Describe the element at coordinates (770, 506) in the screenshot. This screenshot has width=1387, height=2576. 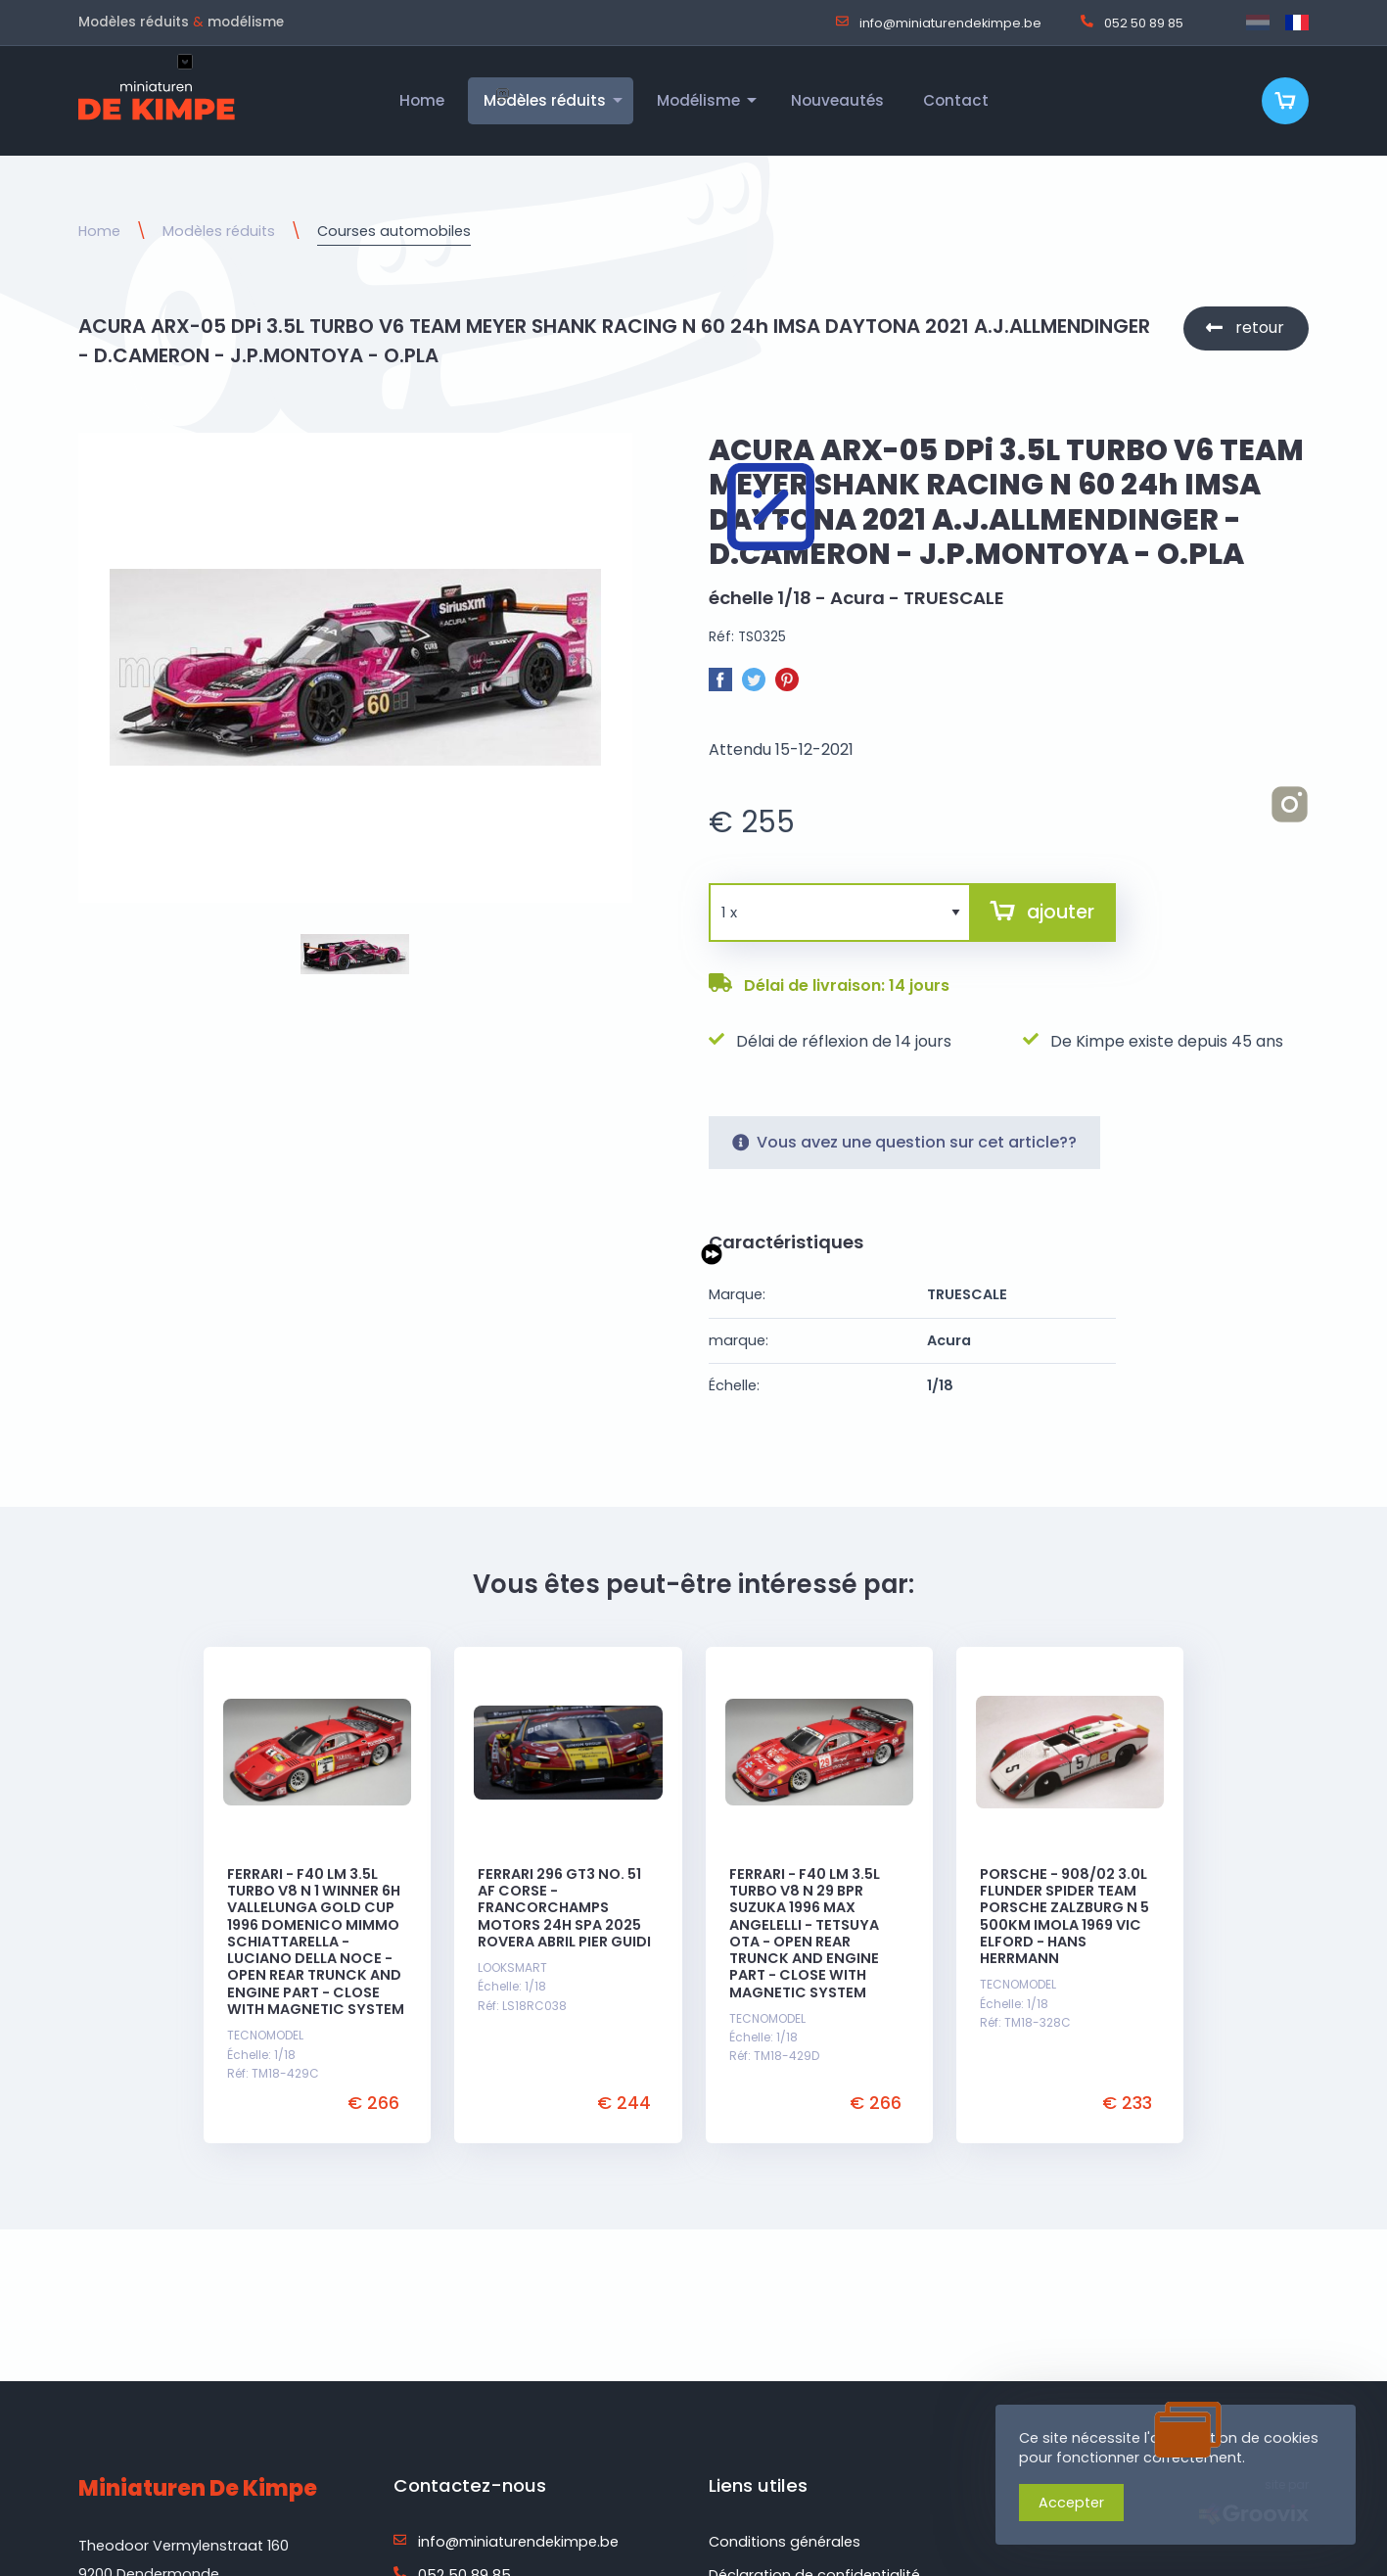
I see `view discount or percentage-based pricing` at that location.